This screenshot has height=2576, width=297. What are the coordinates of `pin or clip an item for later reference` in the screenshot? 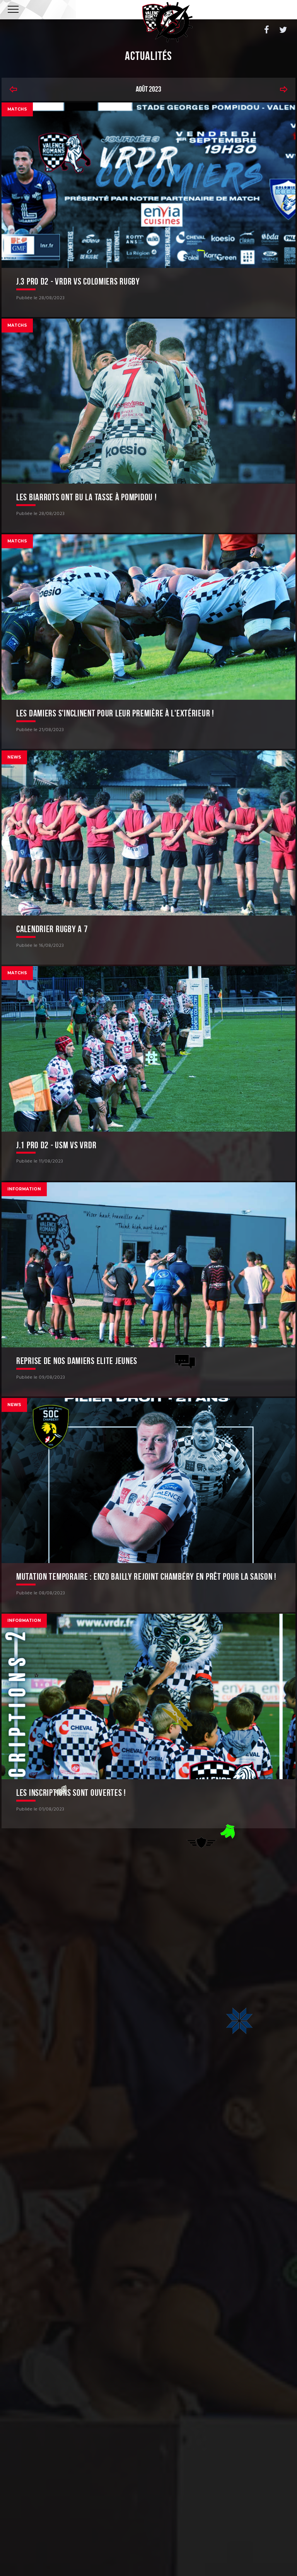 It's located at (177, 1716).